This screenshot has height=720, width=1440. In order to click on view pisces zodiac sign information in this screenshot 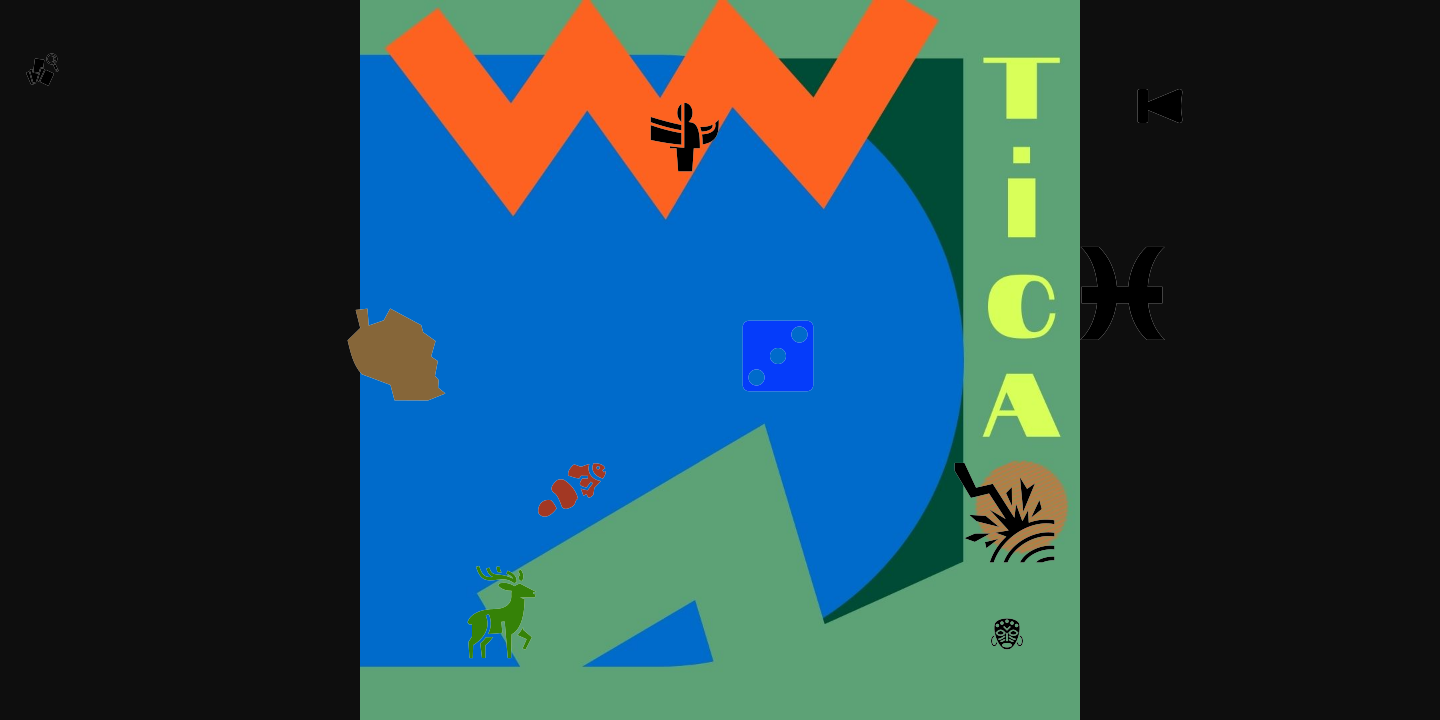, I will do `click(1123, 294)`.